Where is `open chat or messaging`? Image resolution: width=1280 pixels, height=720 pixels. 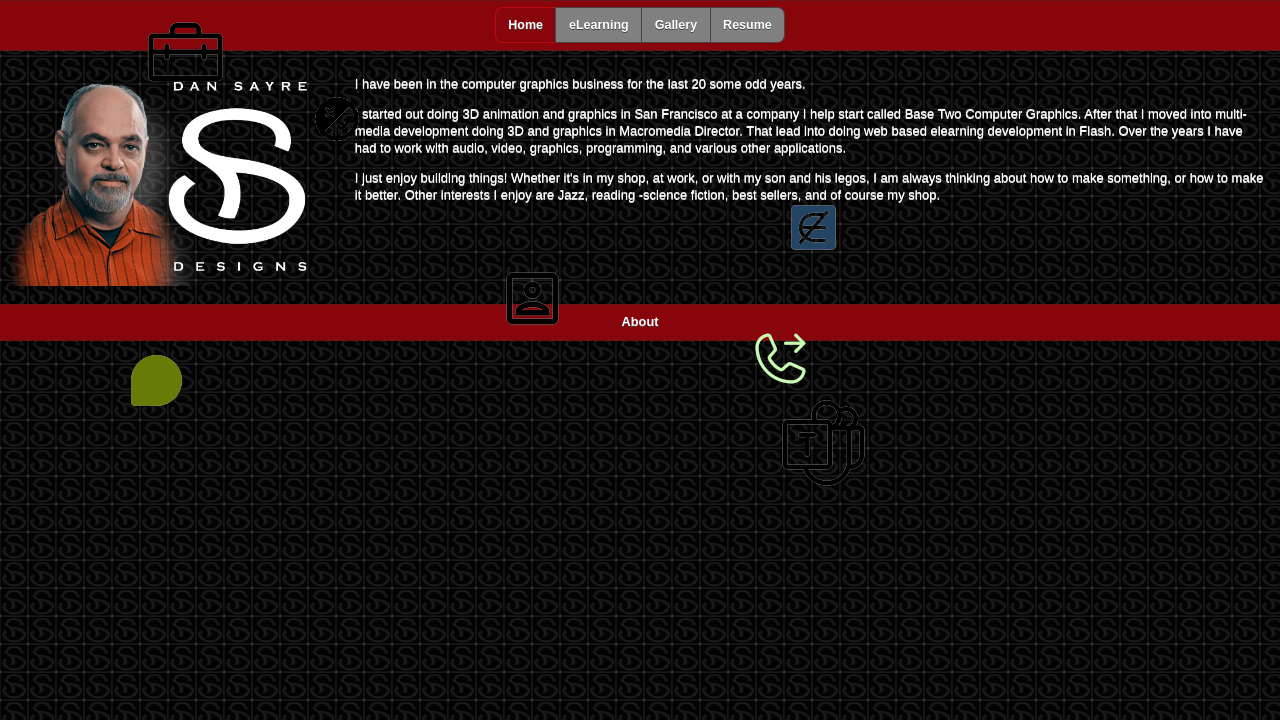 open chat or messaging is located at coordinates (155, 381).